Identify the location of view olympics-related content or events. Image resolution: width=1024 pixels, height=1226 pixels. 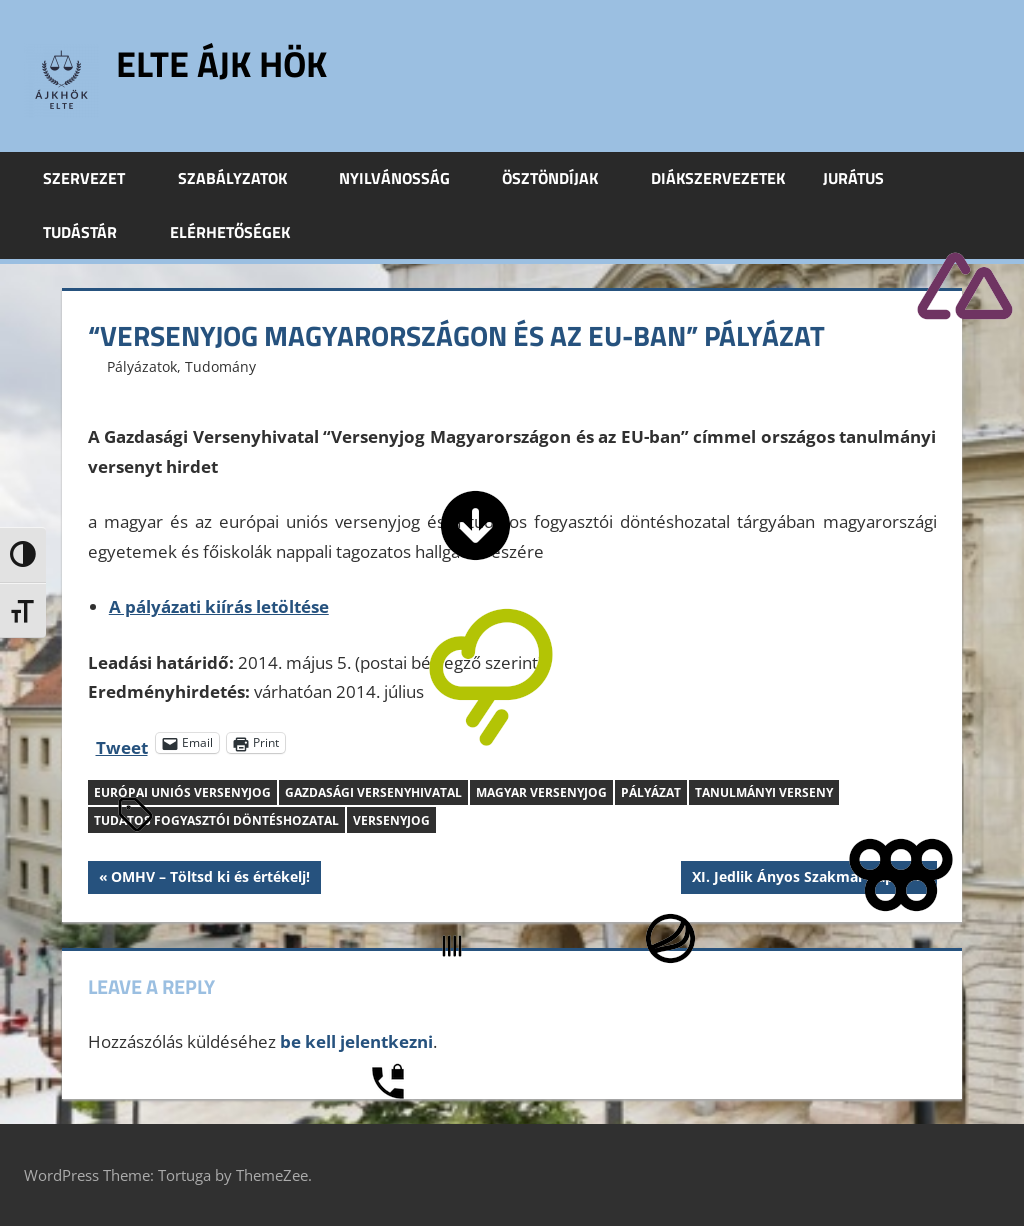
(901, 875).